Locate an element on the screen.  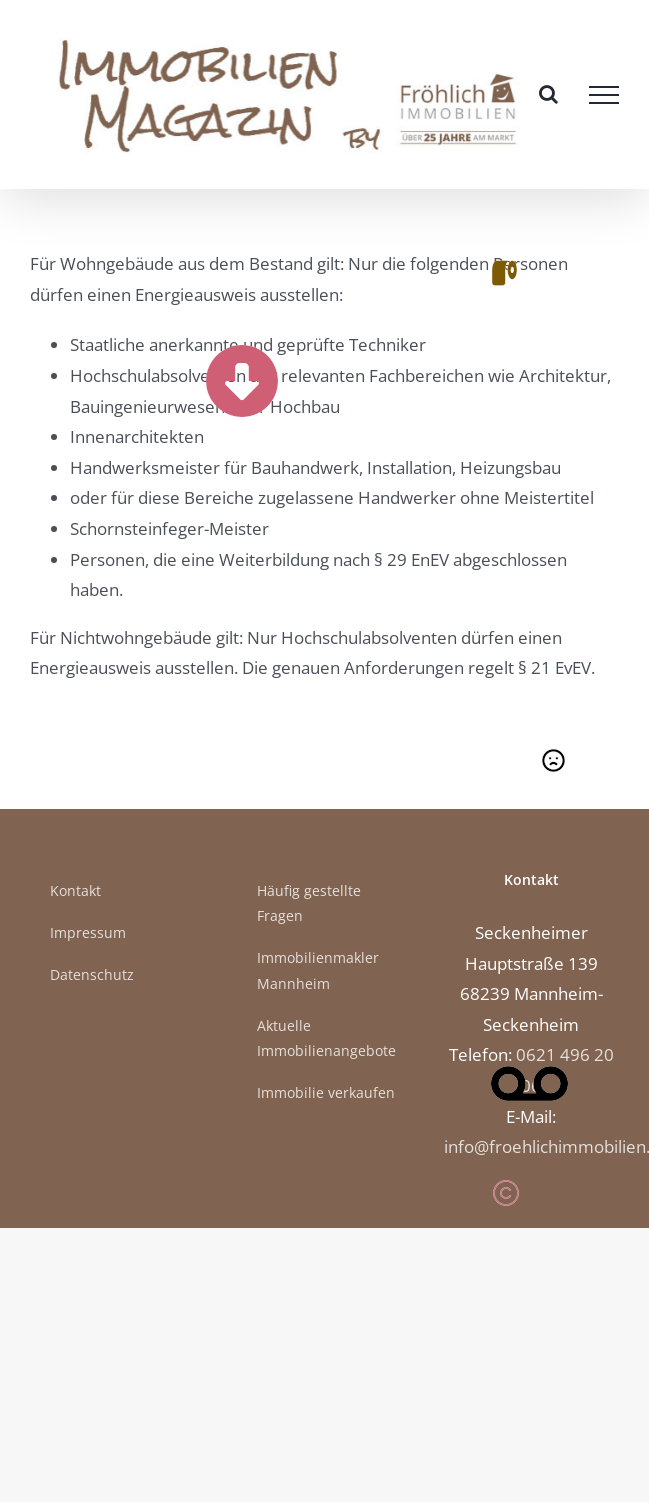
indicate a negative mood or feeling is located at coordinates (553, 760).